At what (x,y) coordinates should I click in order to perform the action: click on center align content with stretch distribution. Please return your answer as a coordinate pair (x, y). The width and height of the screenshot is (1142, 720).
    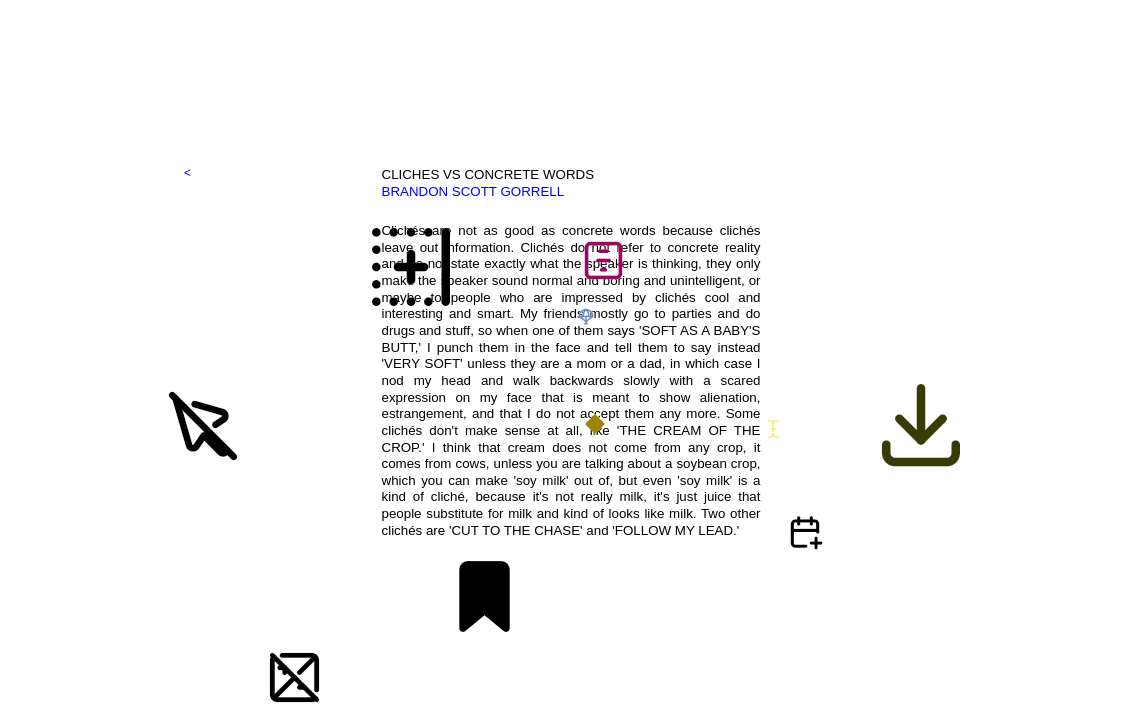
    Looking at the image, I should click on (603, 260).